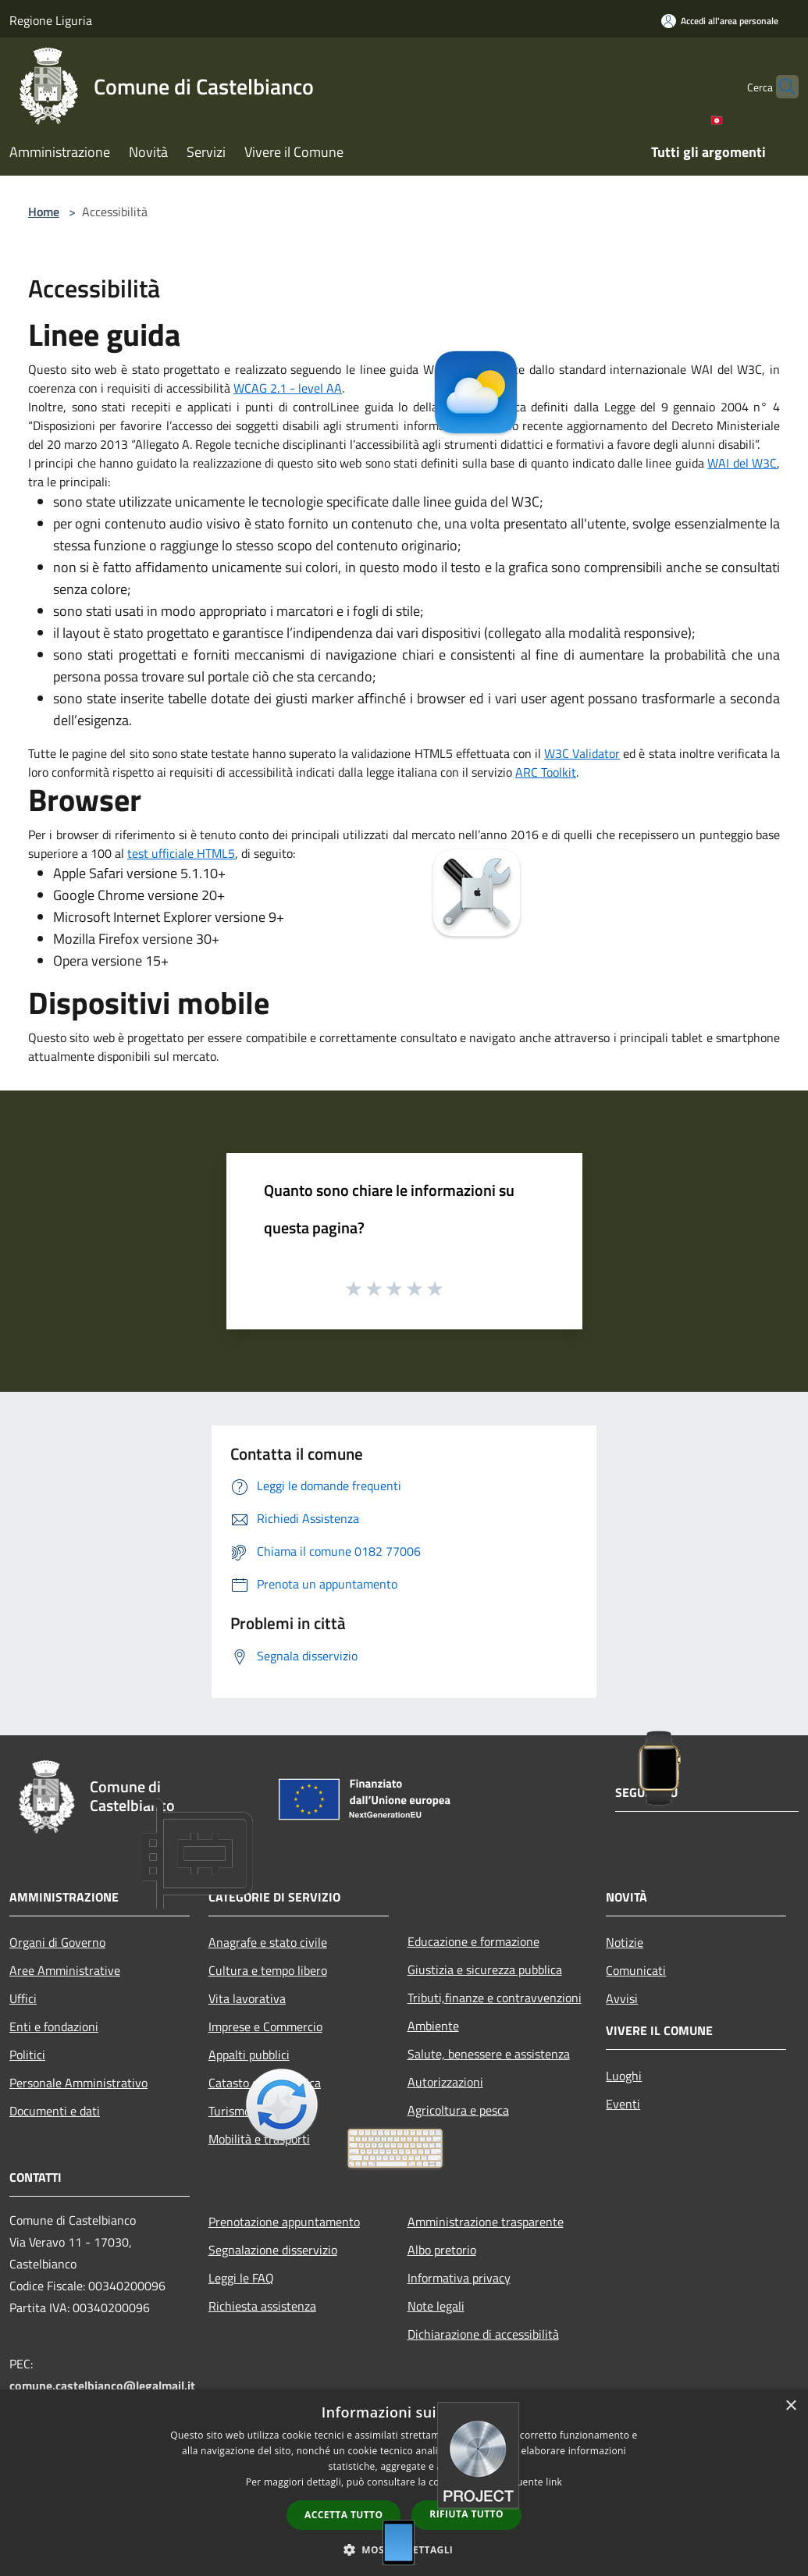  I want to click on access firmware settings and updates, so click(198, 1853).